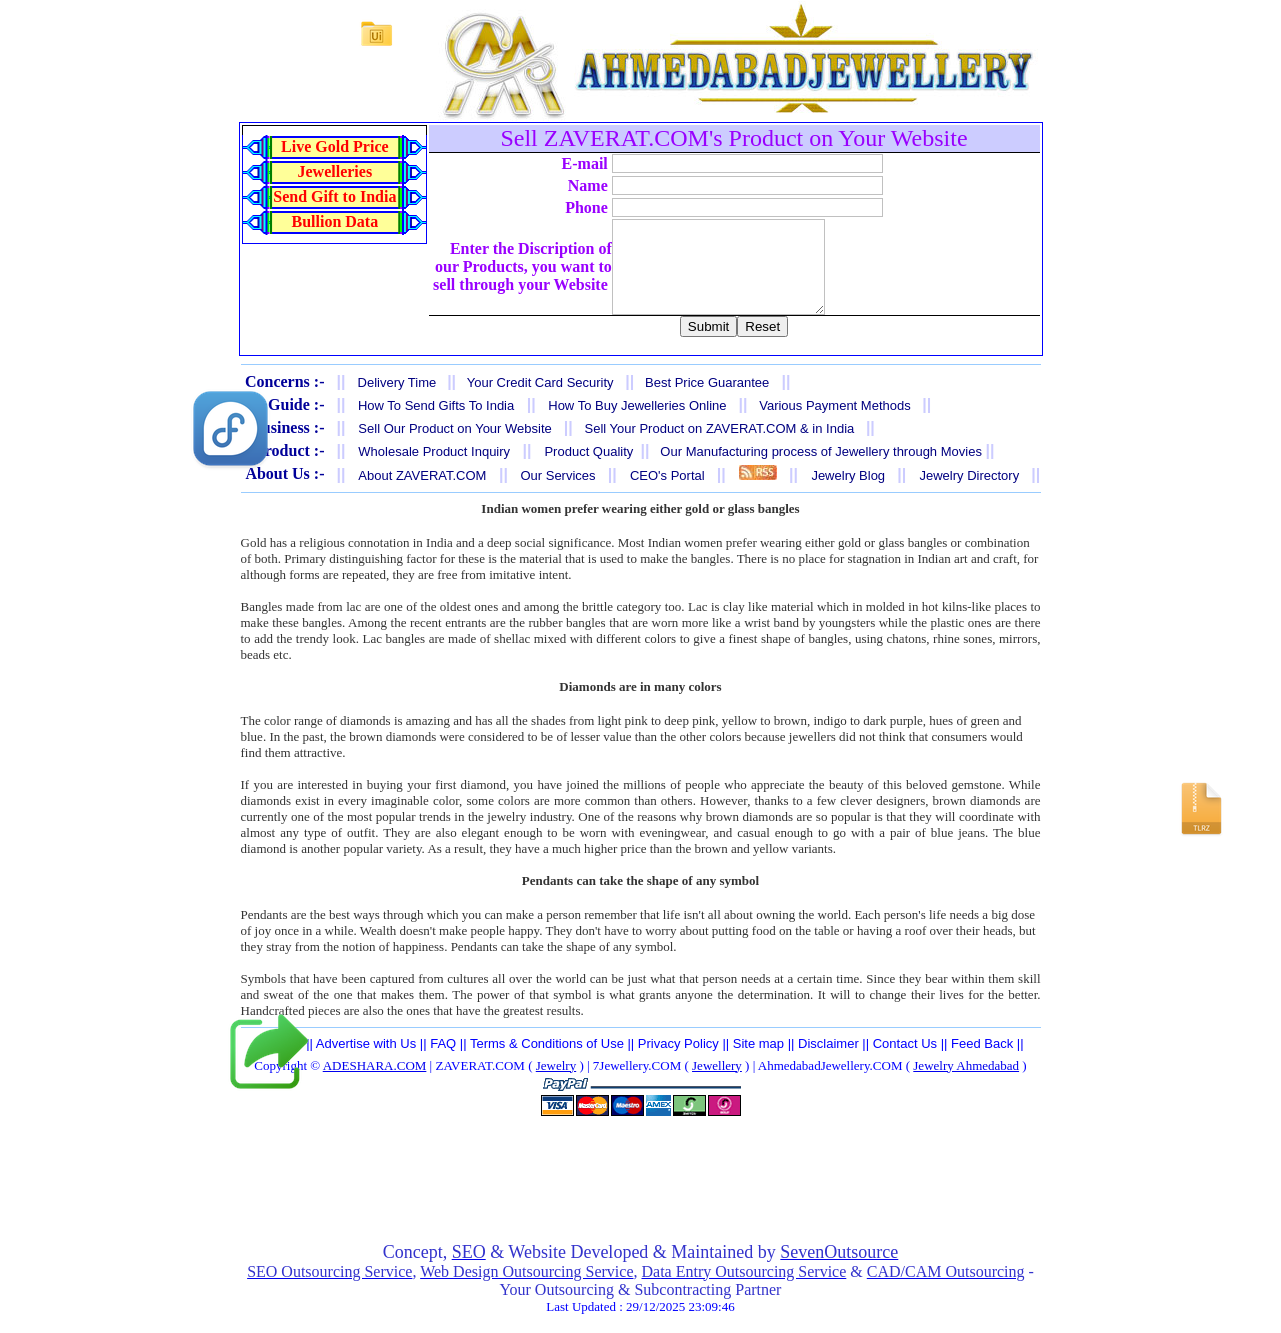  Describe the element at coordinates (230, 428) in the screenshot. I see `open the fedora linux application` at that location.